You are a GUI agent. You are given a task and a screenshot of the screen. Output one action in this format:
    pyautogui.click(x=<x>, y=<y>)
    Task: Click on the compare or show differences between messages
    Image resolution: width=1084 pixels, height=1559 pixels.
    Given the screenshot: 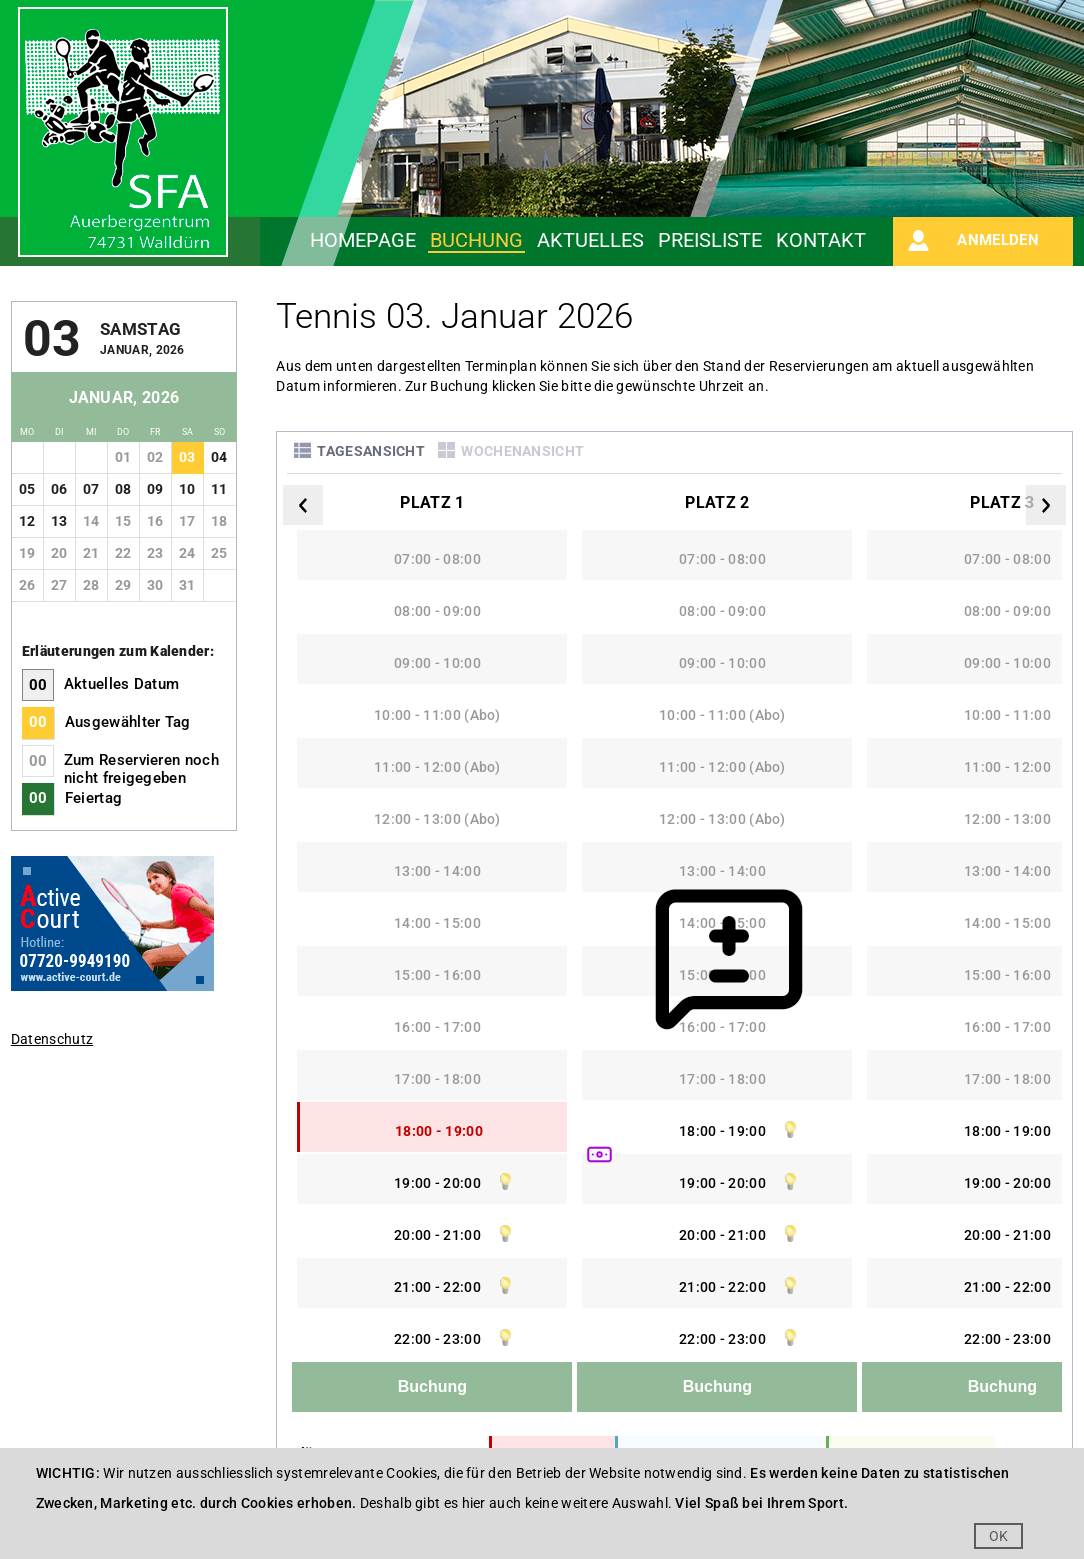 What is the action you would take?
    pyautogui.click(x=729, y=956)
    